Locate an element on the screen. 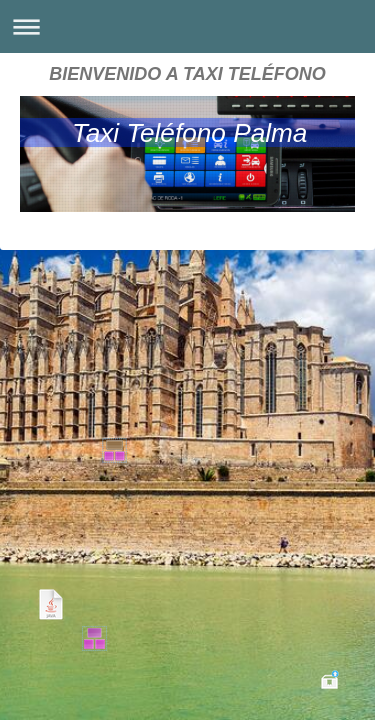 This screenshot has width=375, height=720. select all items in the current view is located at coordinates (94, 638).